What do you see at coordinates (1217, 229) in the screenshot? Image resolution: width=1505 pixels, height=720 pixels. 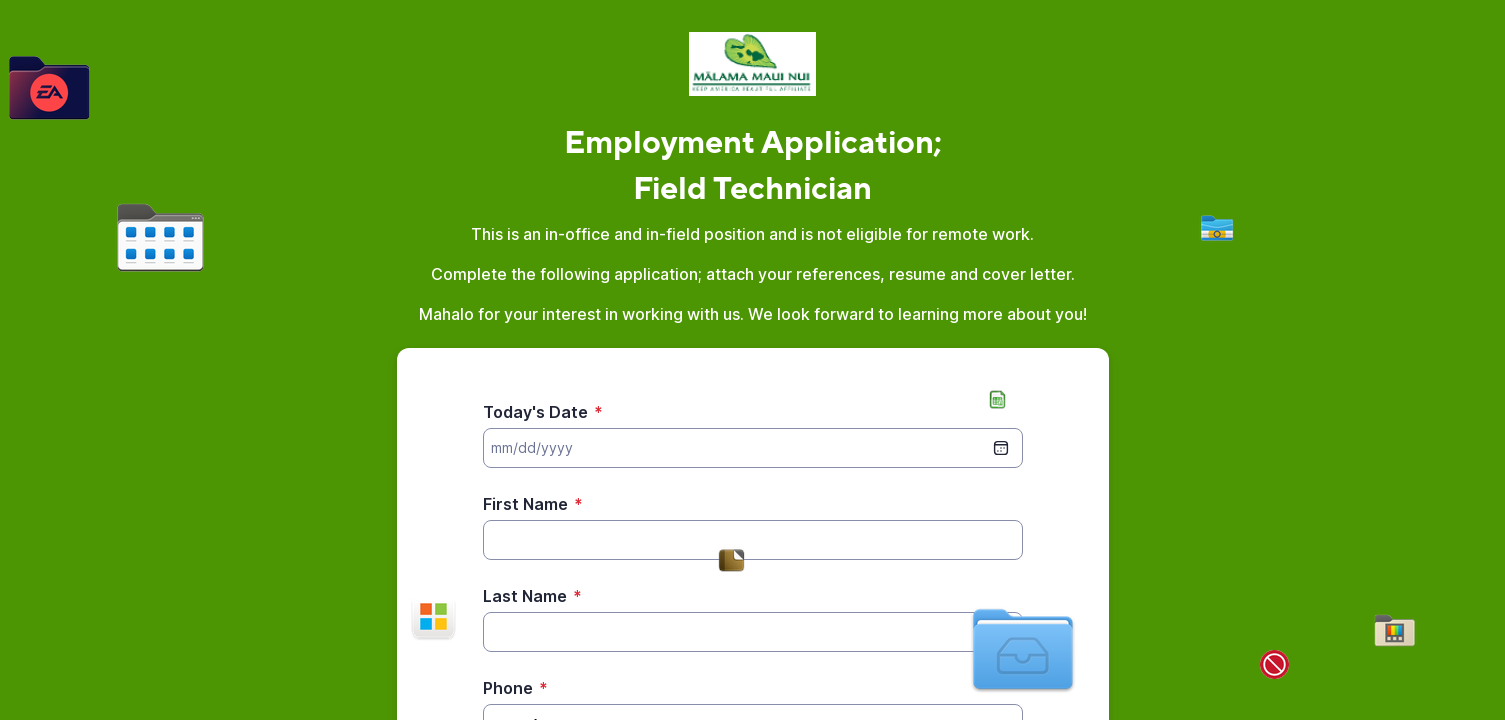 I see `open pokémon collection folder` at bounding box center [1217, 229].